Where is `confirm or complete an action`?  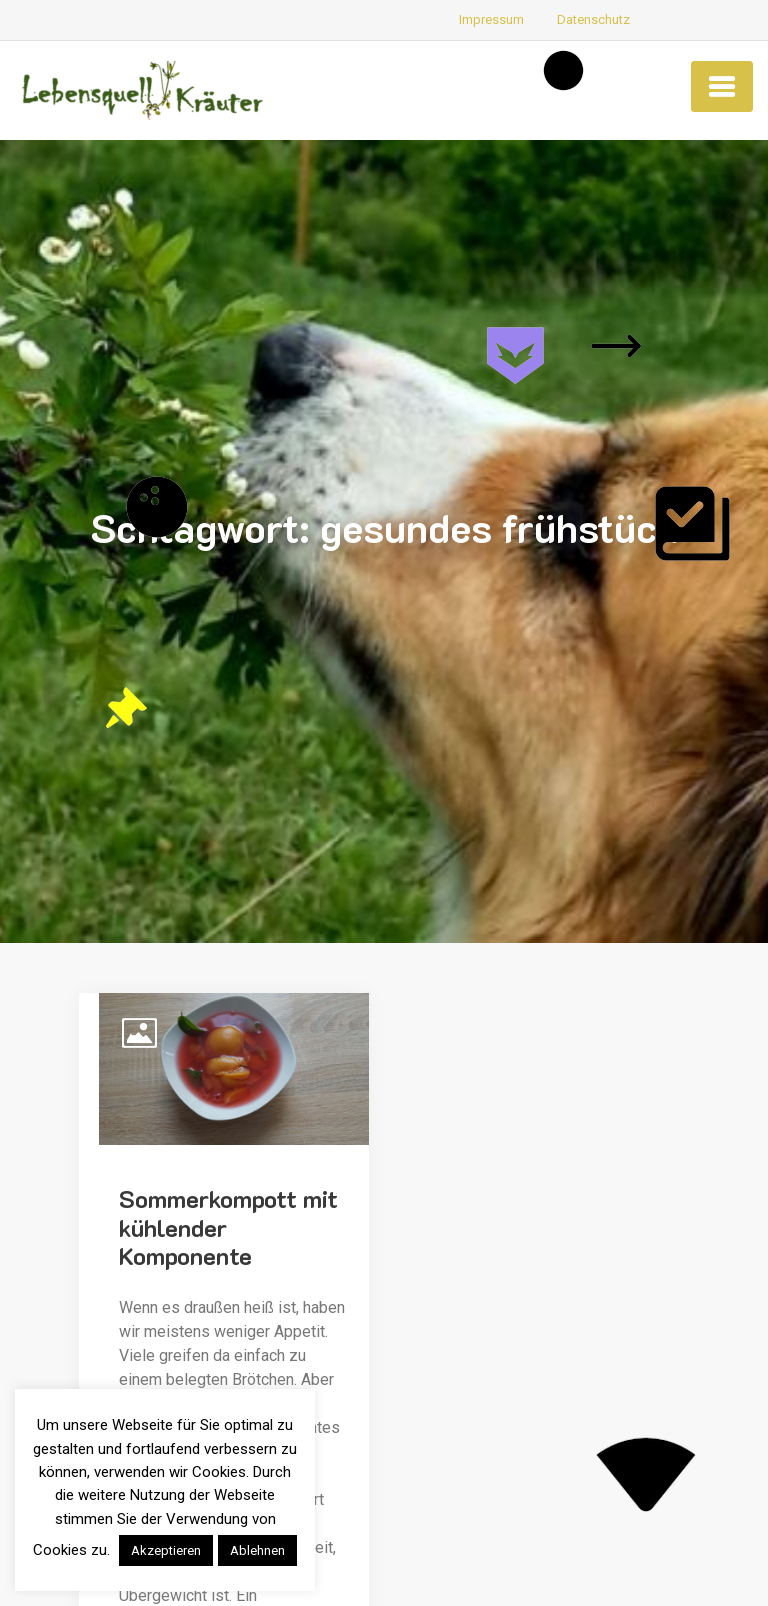 confirm or complete an action is located at coordinates (563, 70).